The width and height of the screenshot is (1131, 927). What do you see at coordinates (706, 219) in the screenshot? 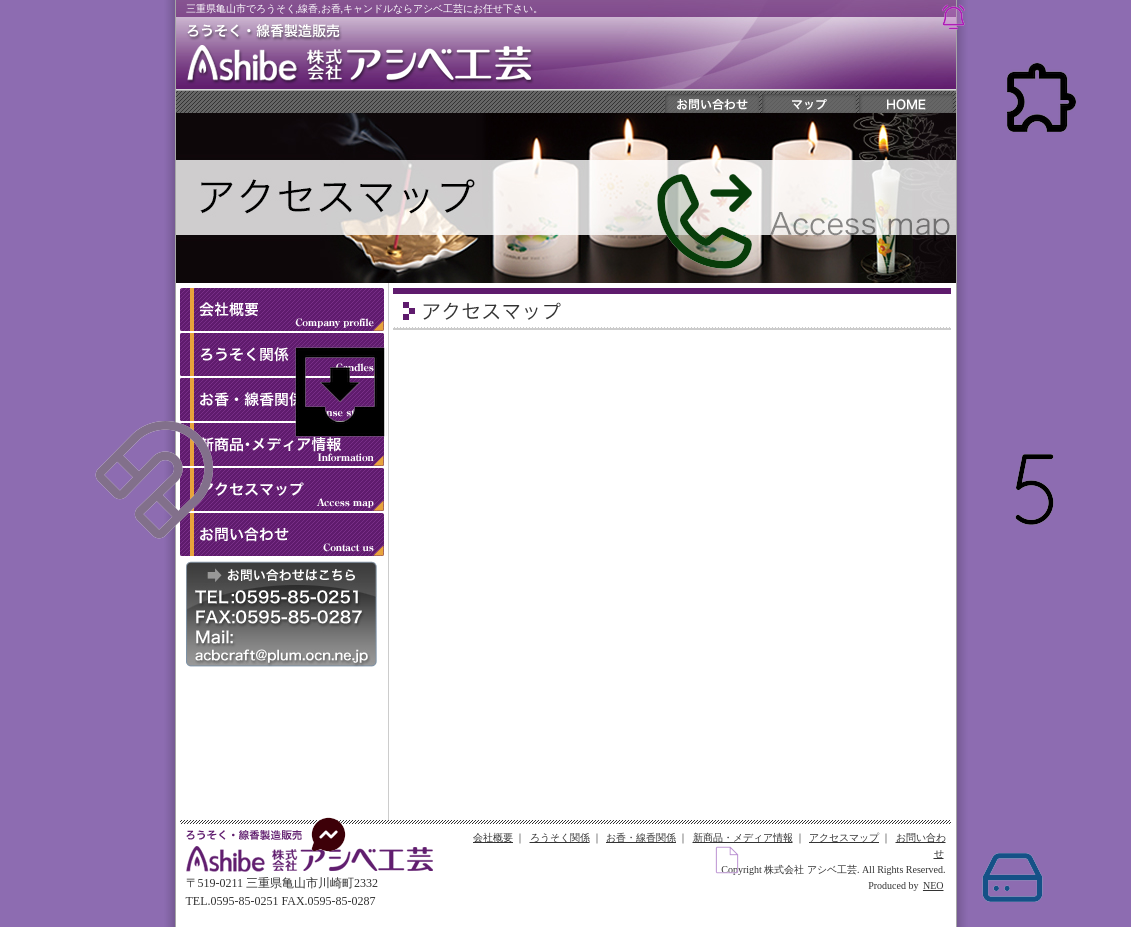
I see `transfer an active call` at bounding box center [706, 219].